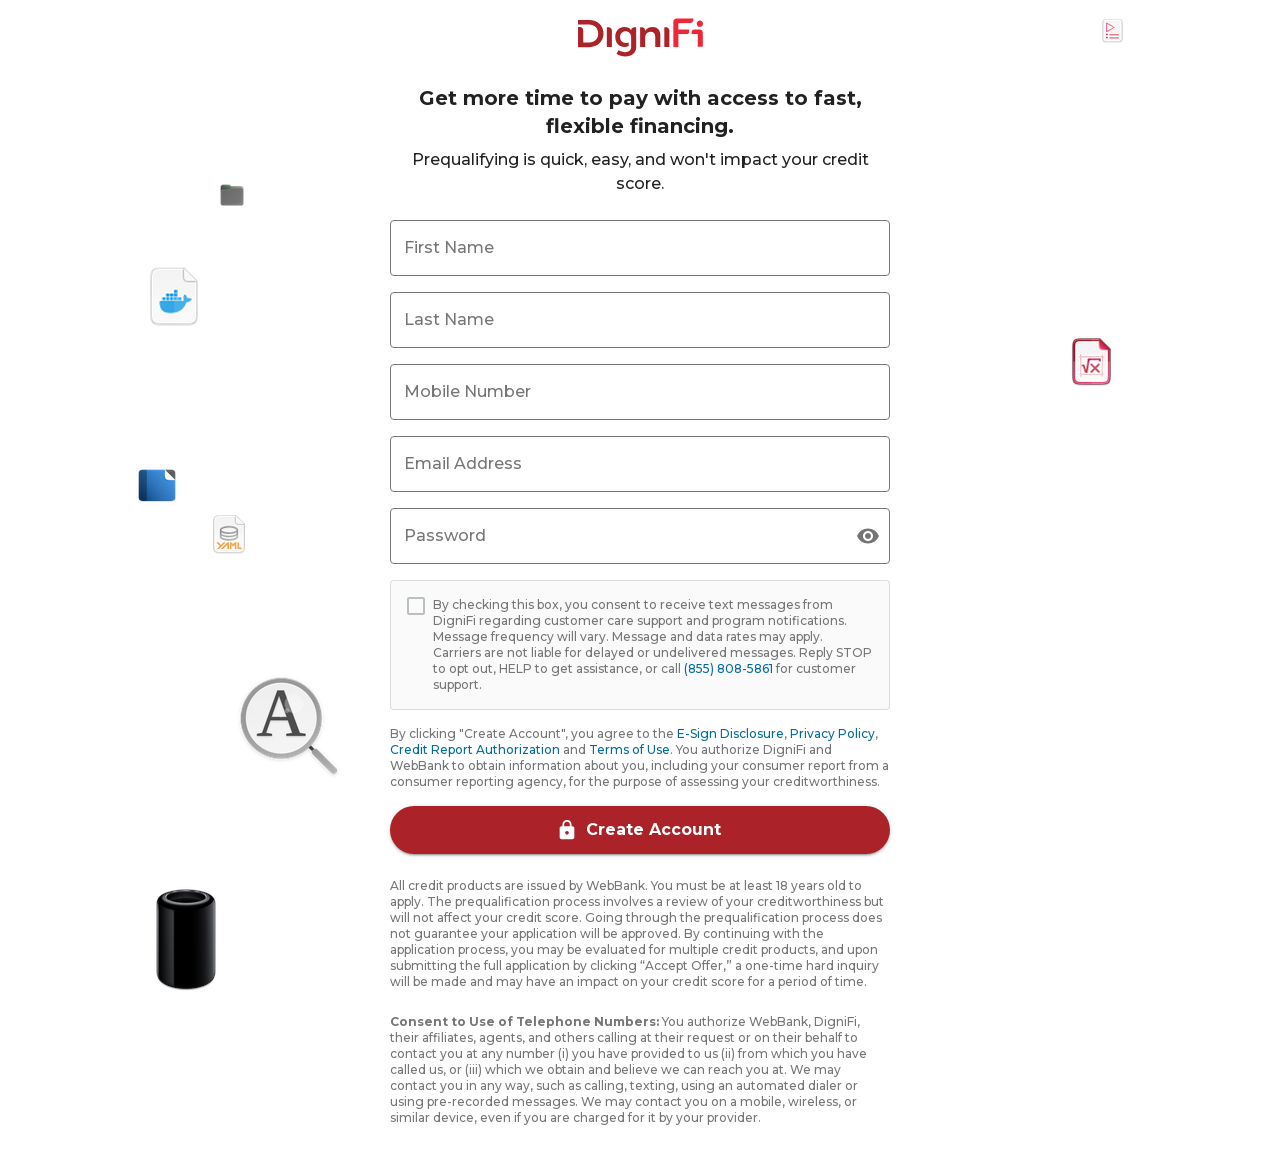 The width and height of the screenshot is (1280, 1166). Describe the element at coordinates (174, 296) in the screenshot. I see `a dockerfile or docker configuration file` at that location.